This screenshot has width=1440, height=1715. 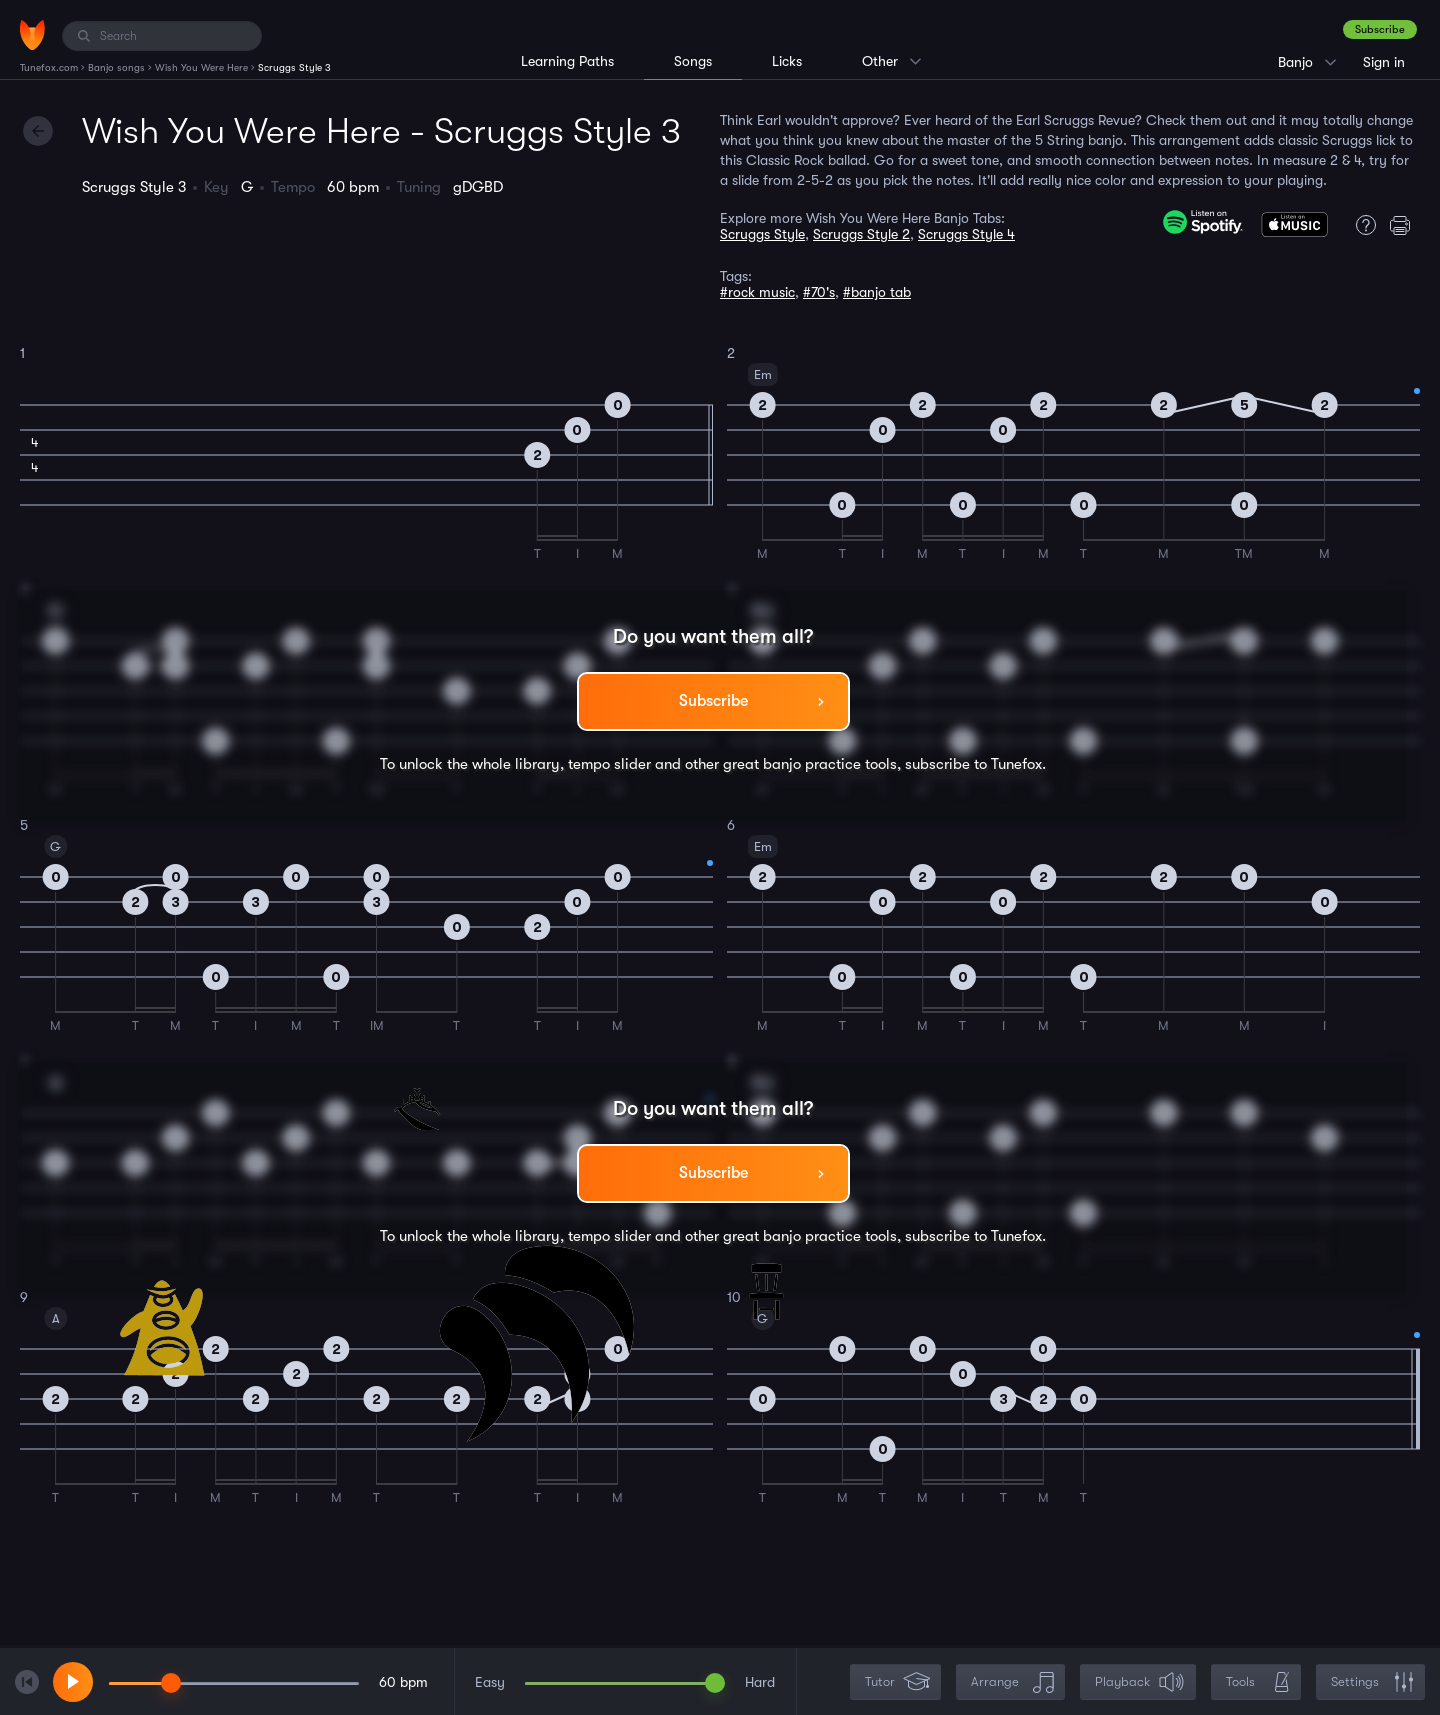 What do you see at coordinates (417, 1108) in the screenshot?
I see `view fortified settlement or stronghold location` at bounding box center [417, 1108].